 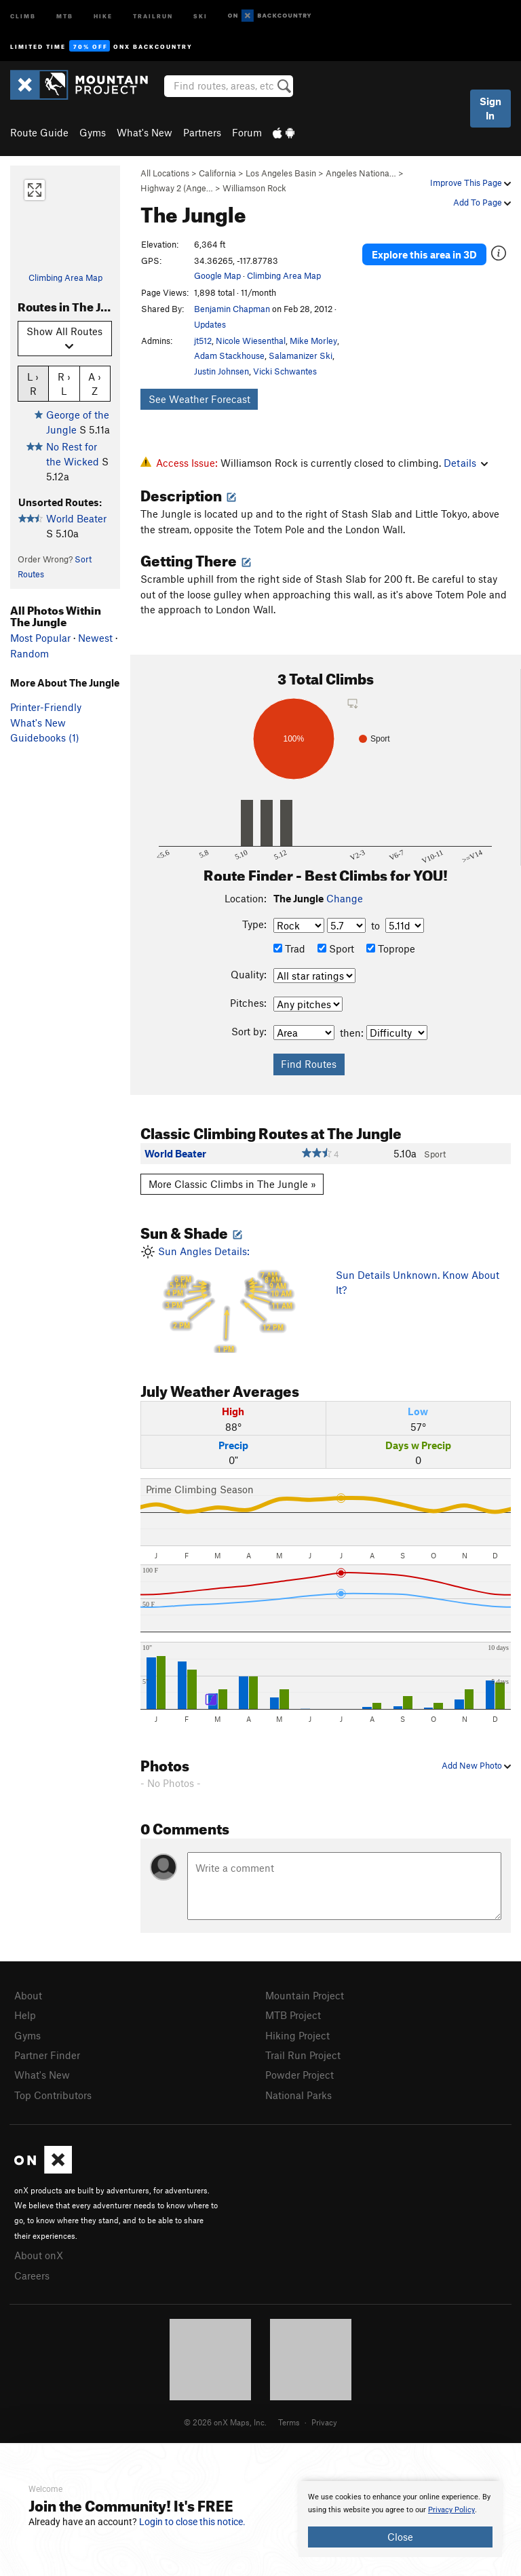 What do you see at coordinates (352, 703) in the screenshot?
I see `download to desktop computer` at bounding box center [352, 703].